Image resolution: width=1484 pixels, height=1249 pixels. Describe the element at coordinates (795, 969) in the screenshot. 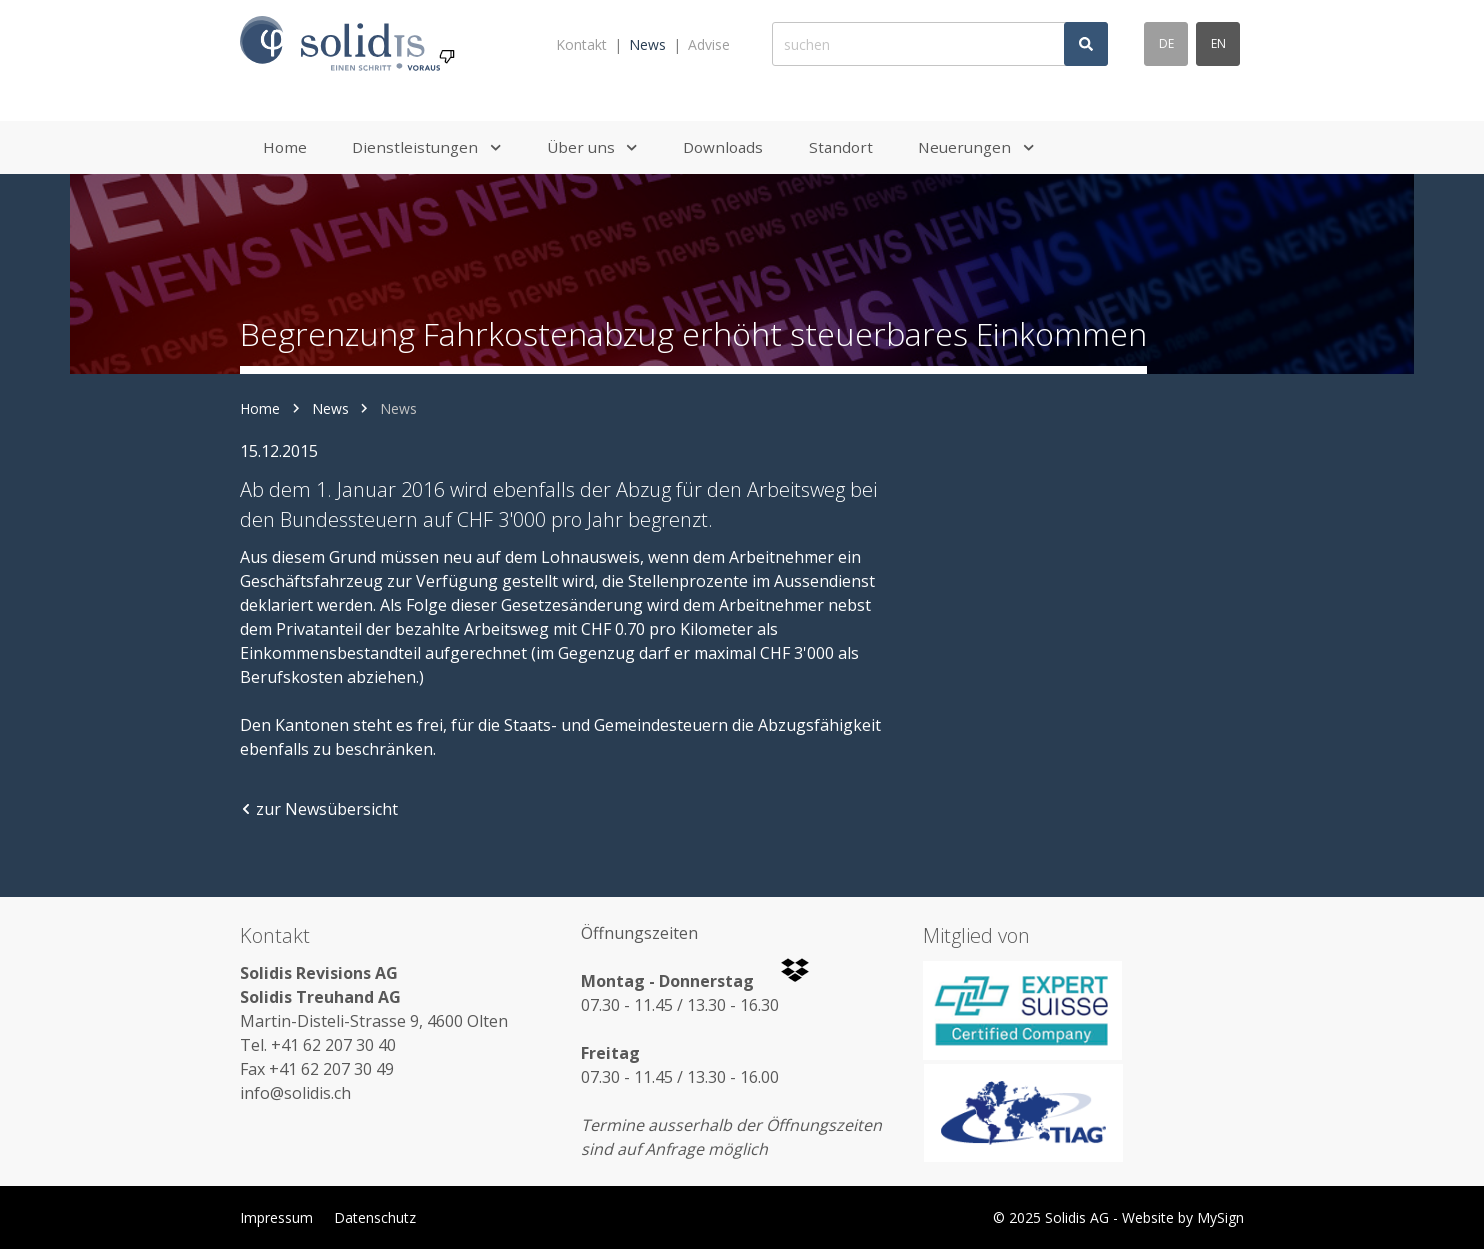

I see `open Dropbox cloud storage` at that location.